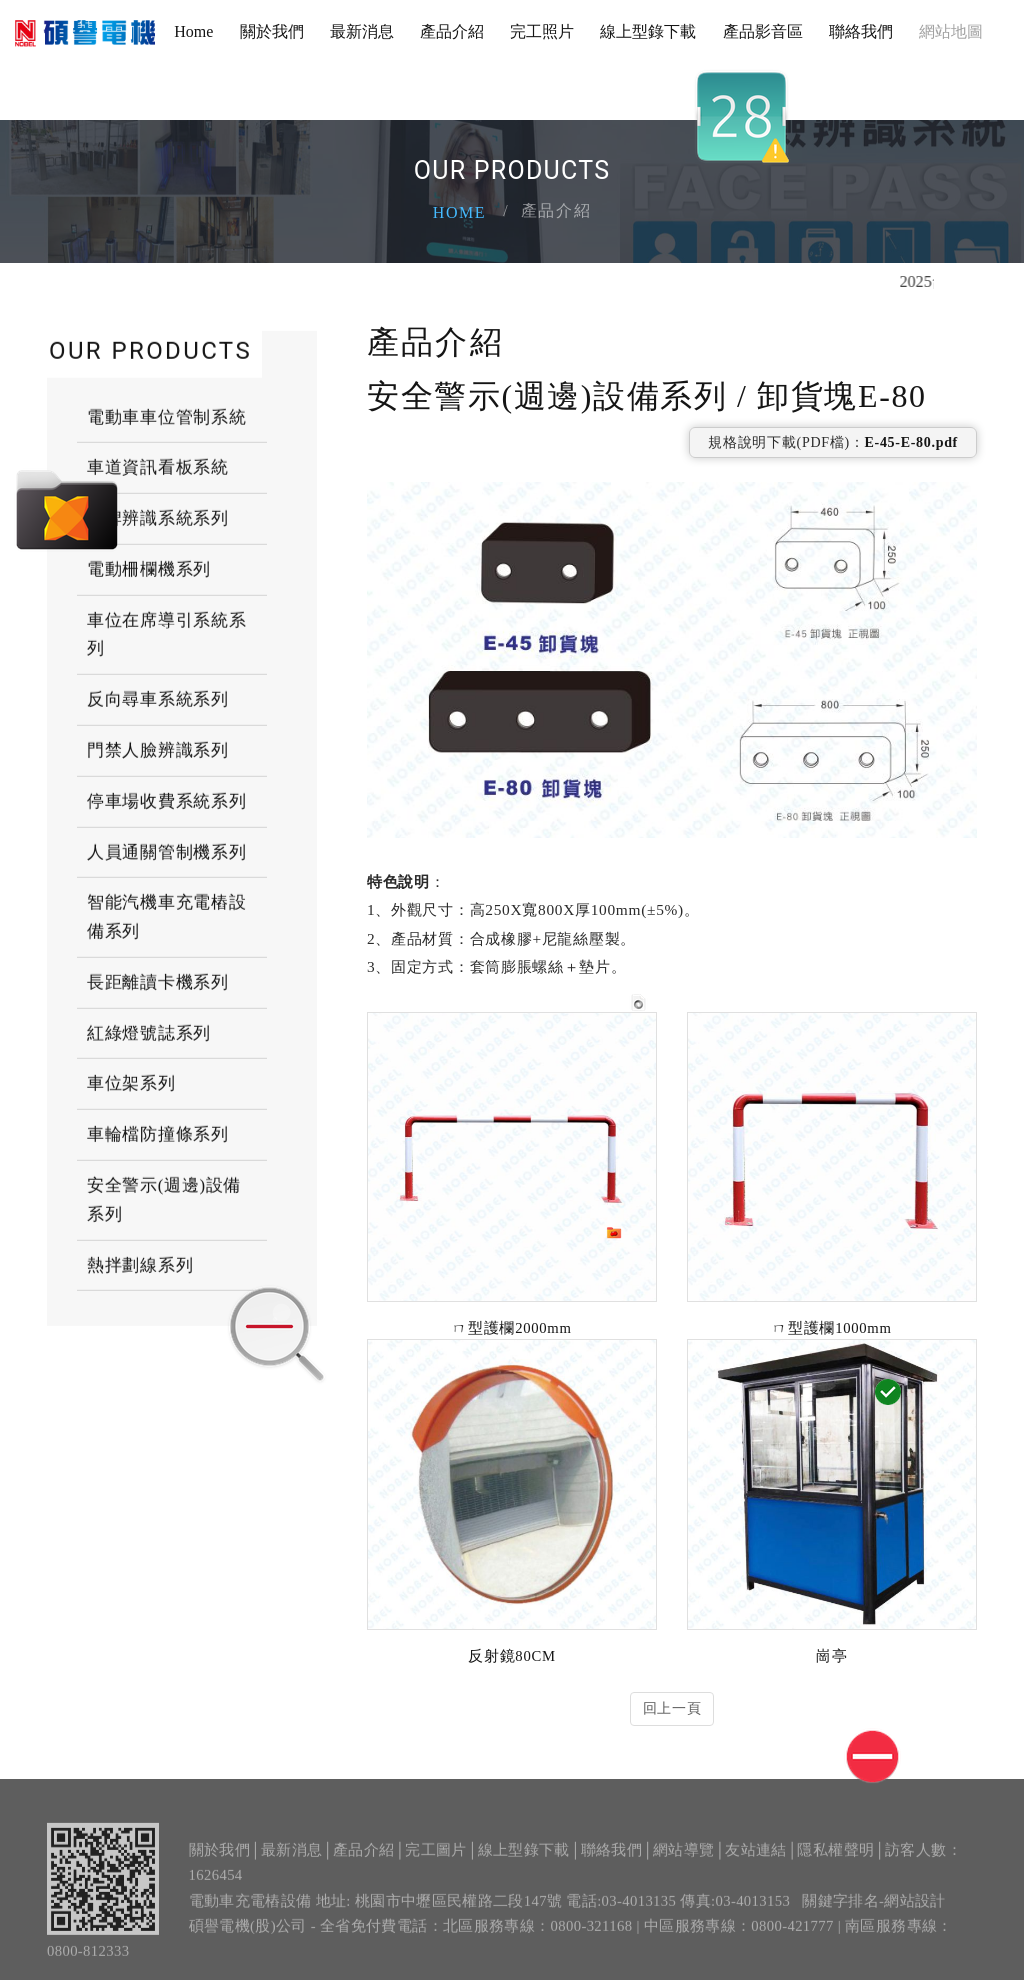 The width and height of the screenshot is (1024, 1980). Describe the element at coordinates (741, 116) in the screenshot. I see `indicates an upcoming appointment or event` at that location.